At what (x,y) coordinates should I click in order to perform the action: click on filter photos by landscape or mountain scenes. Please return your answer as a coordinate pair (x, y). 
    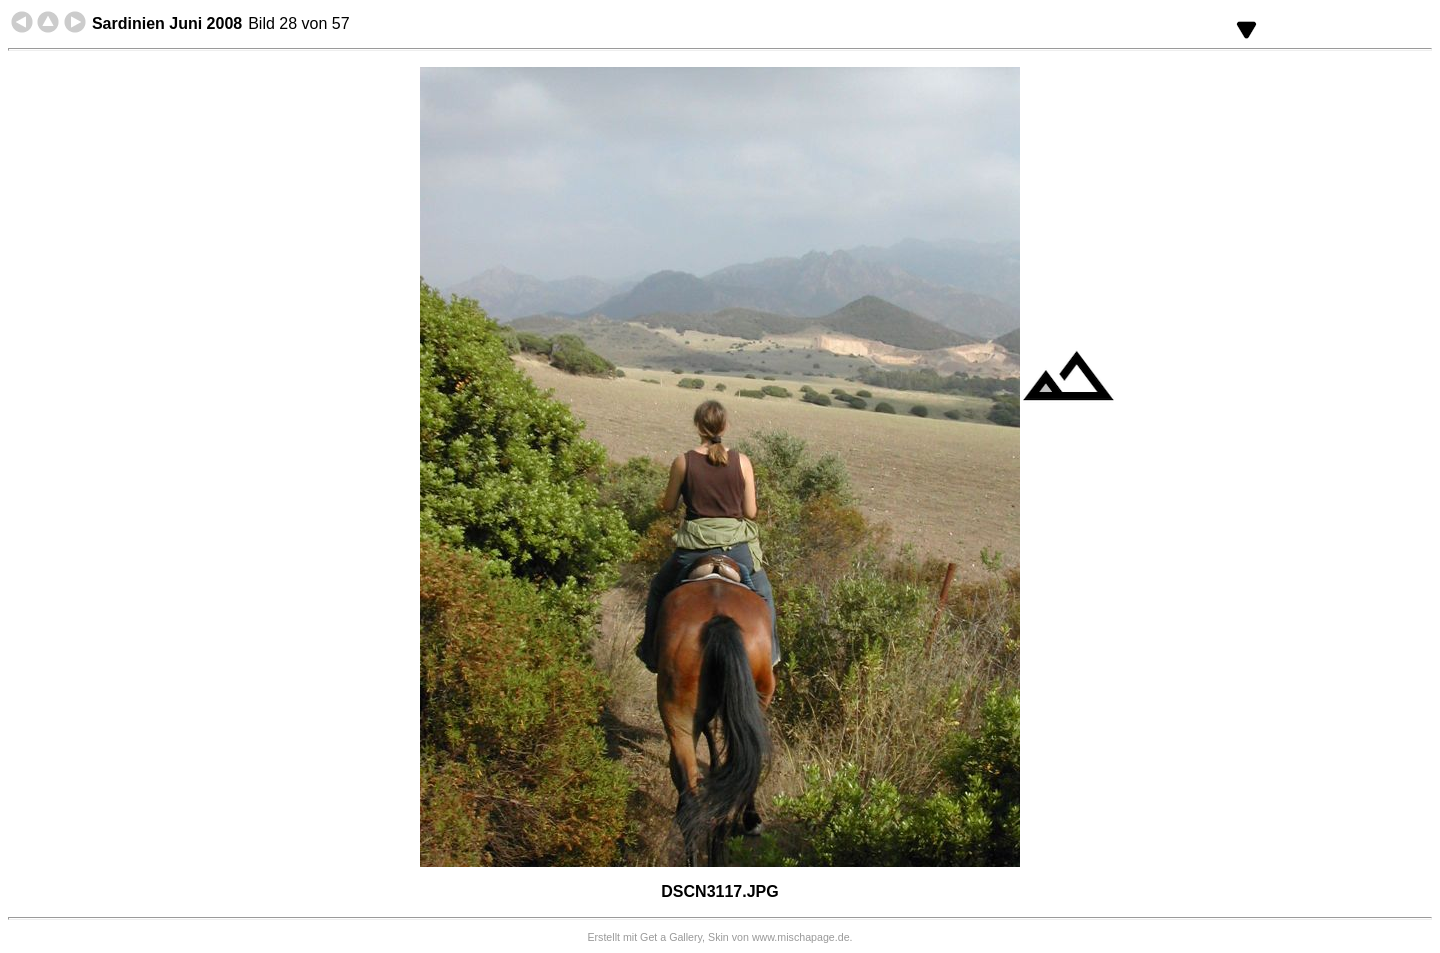
    Looking at the image, I should click on (1068, 375).